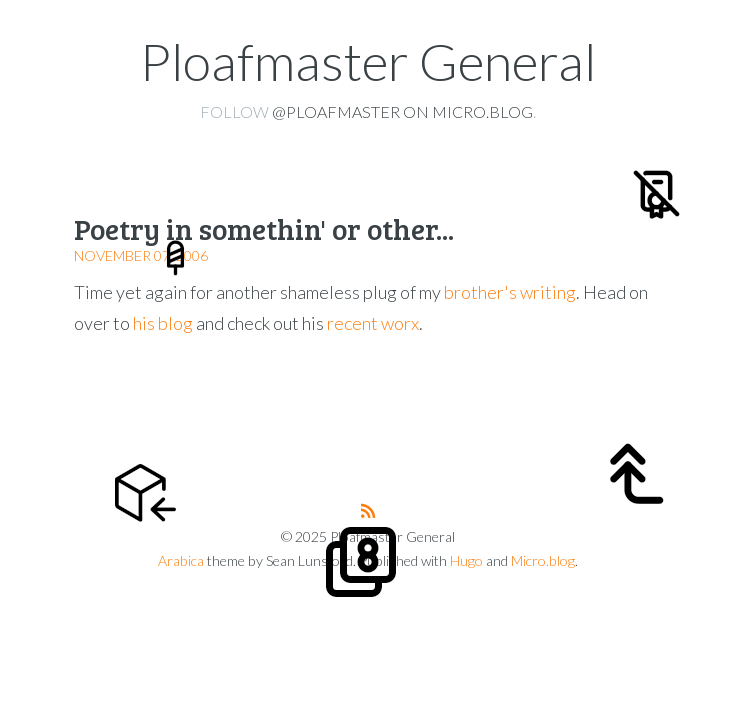 The image size is (735, 720). What do you see at coordinates (361, 562) in the screenshot?
I see `view item 8 in a collection` at bounding box center [361, 562].